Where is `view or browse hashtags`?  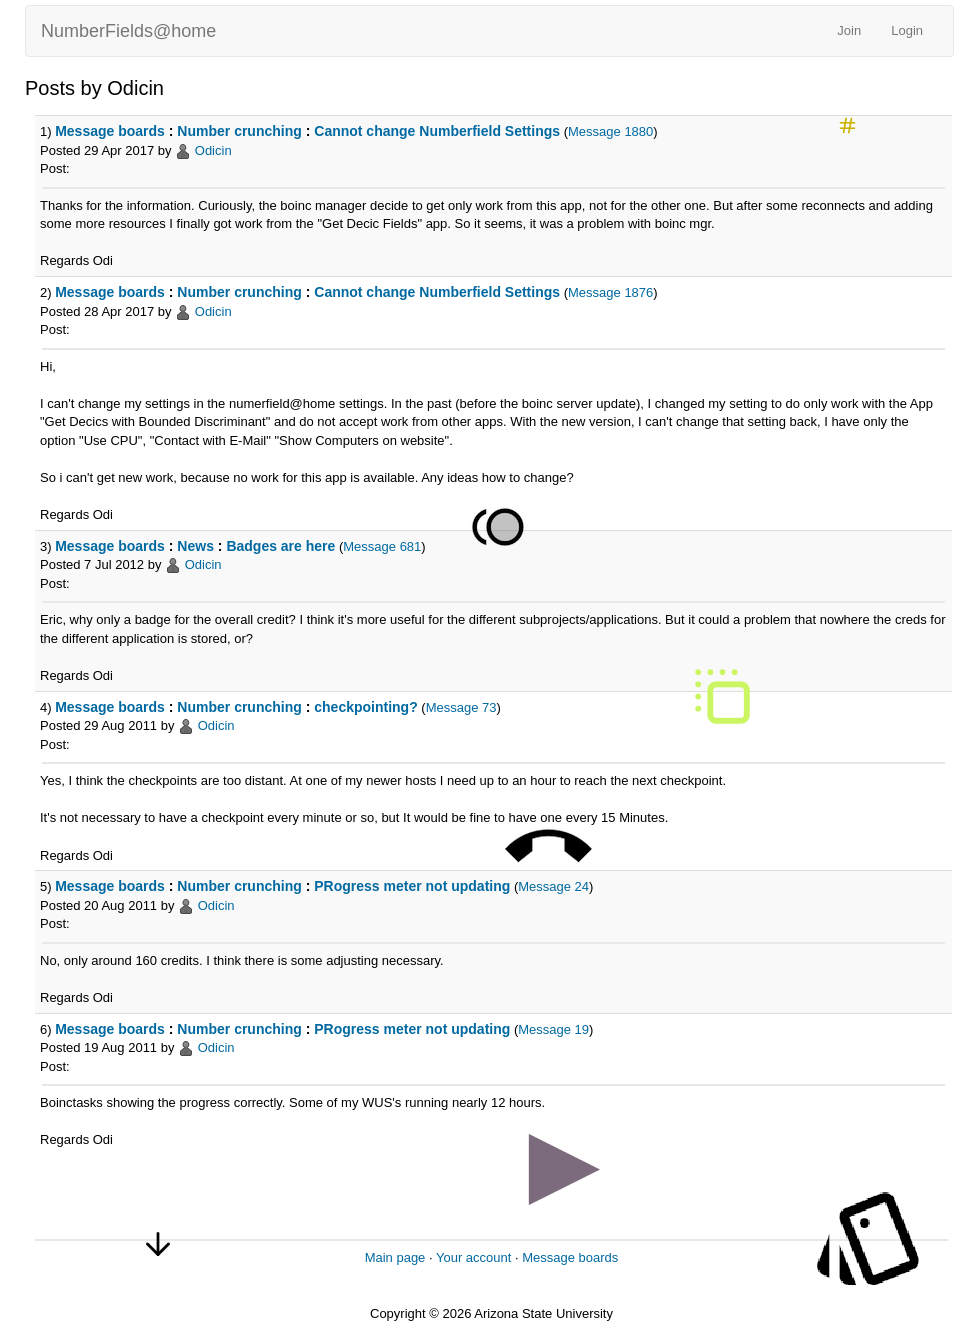
view or browse hashtags is located at coordinates (847, 125).